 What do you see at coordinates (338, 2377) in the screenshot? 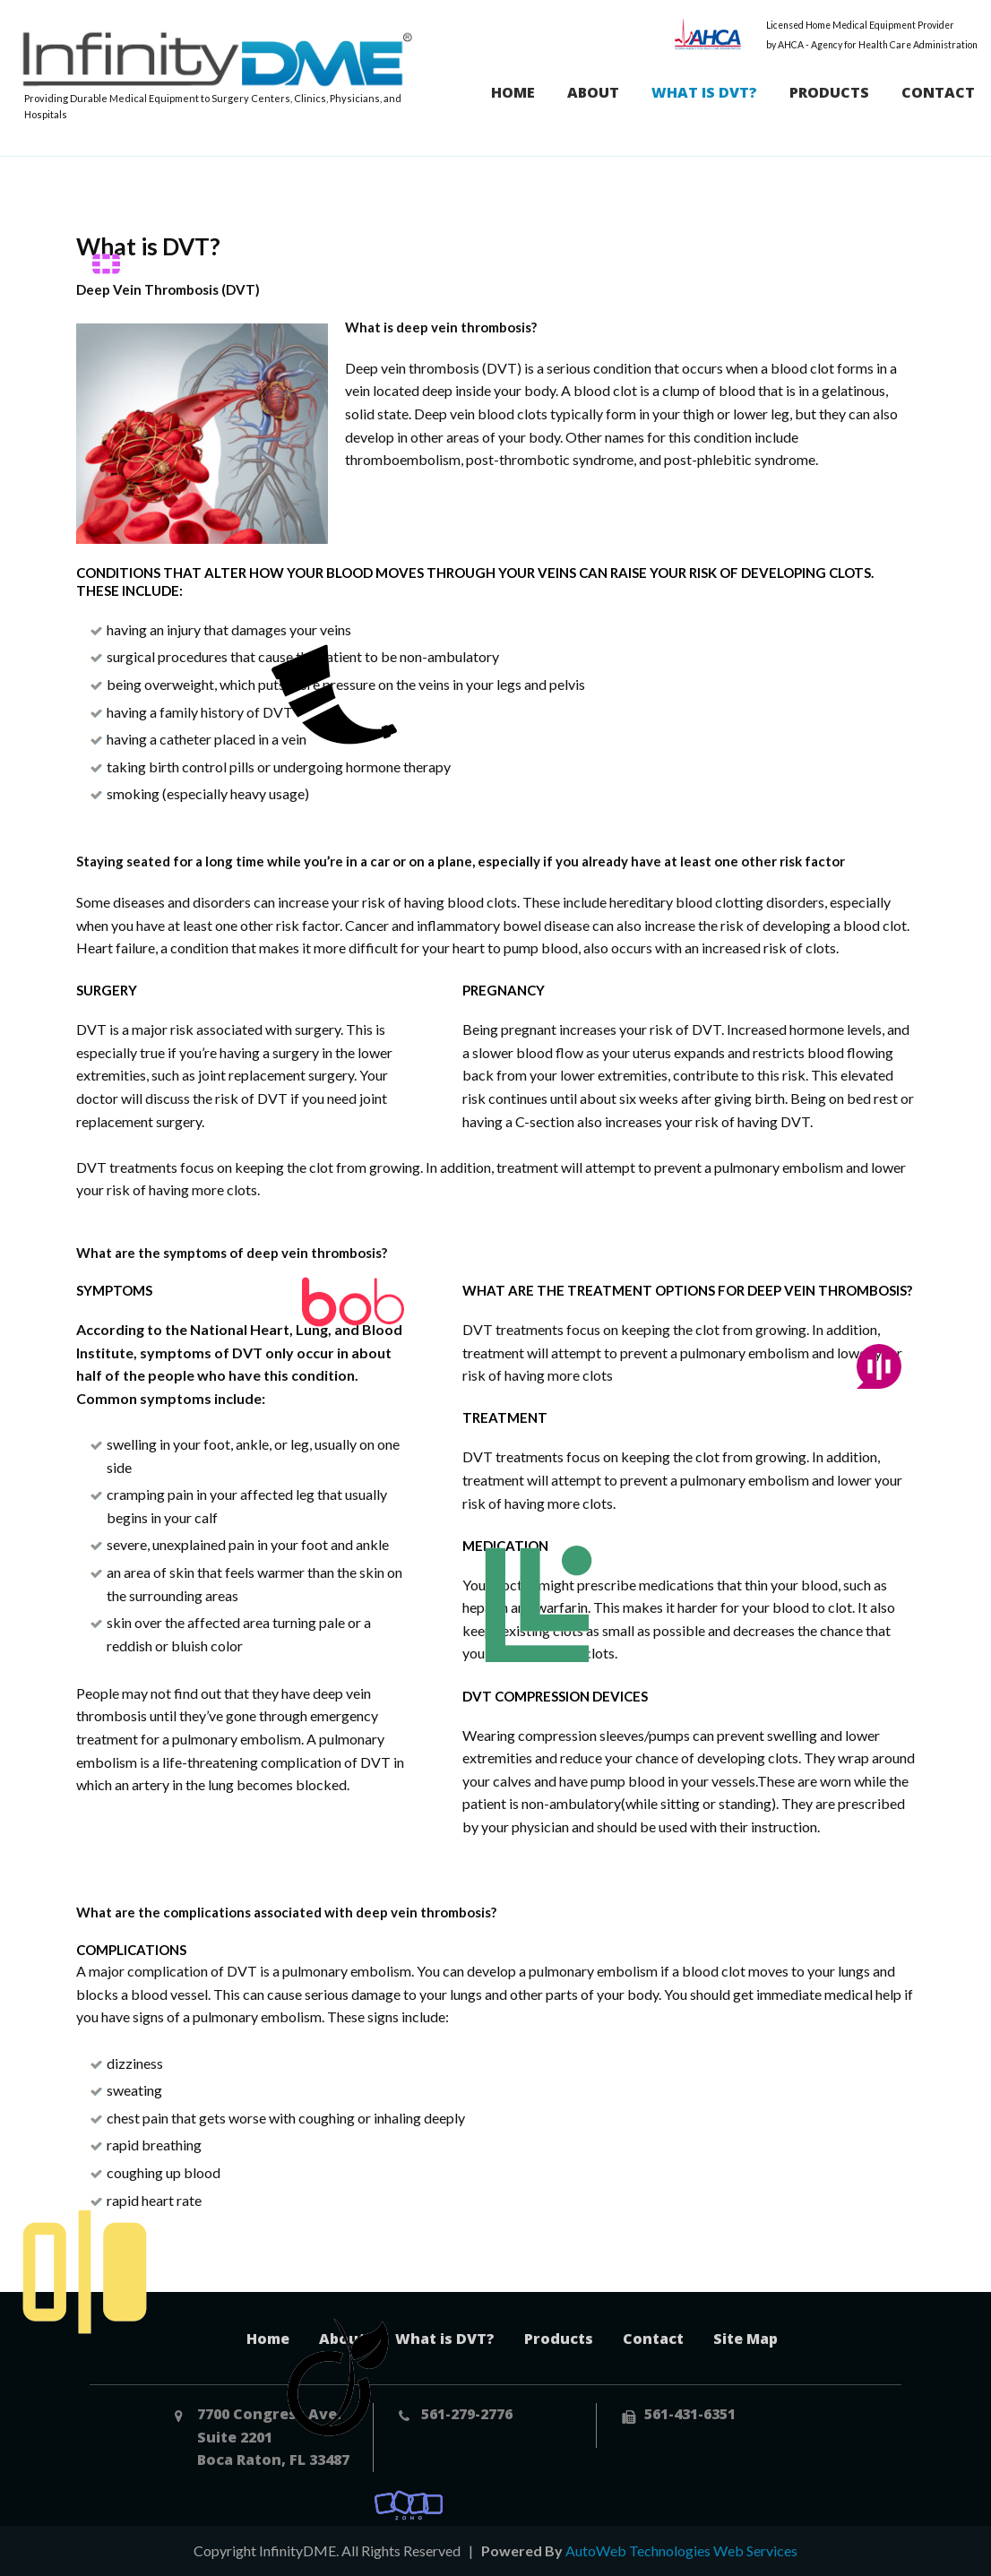
I see `link to viadeo professional network profile` at bounding box center [338, 2377].